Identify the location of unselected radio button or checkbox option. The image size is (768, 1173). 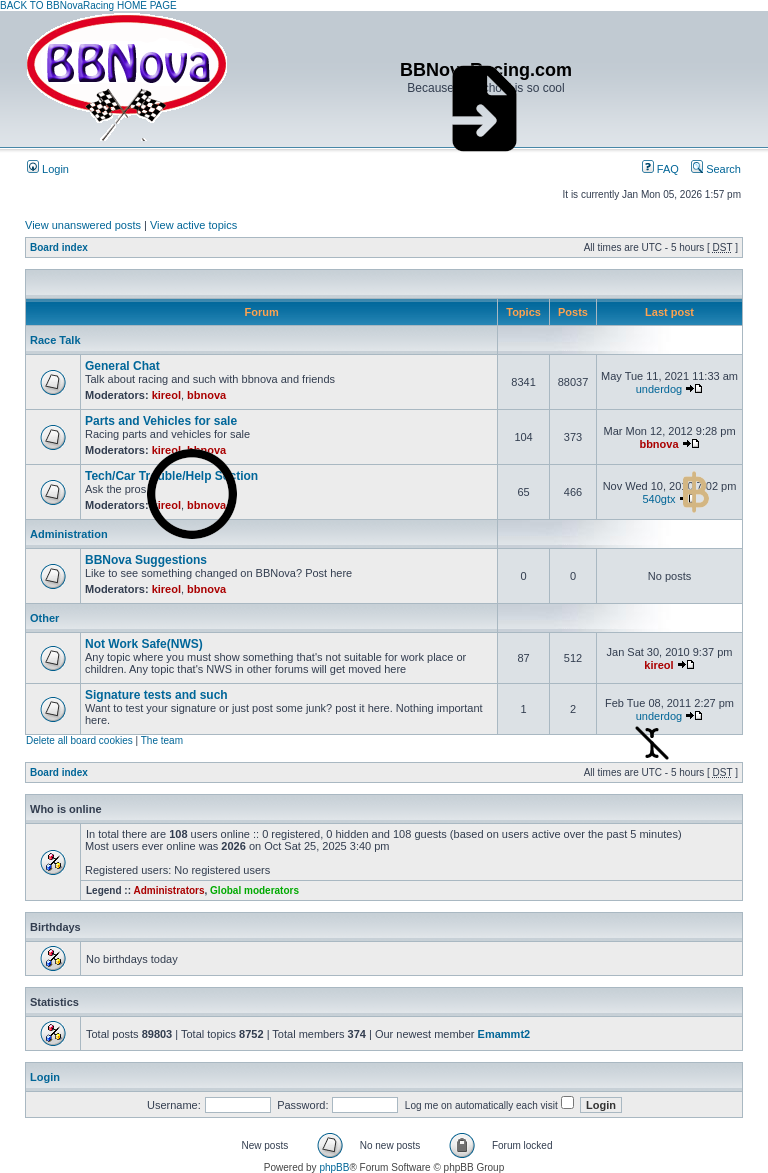
(192, 494).